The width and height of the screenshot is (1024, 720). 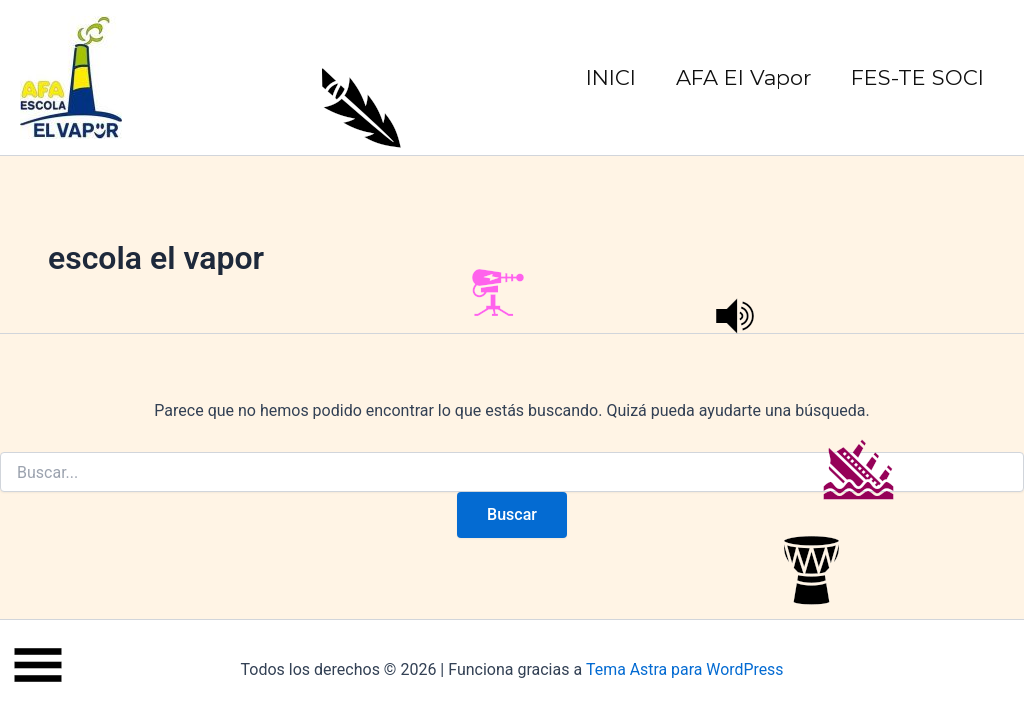 What do you see at coordinates (498, 290) in the screenshot?
I see `deploy tesla turret defense unit` at bounding box center [498, 290].